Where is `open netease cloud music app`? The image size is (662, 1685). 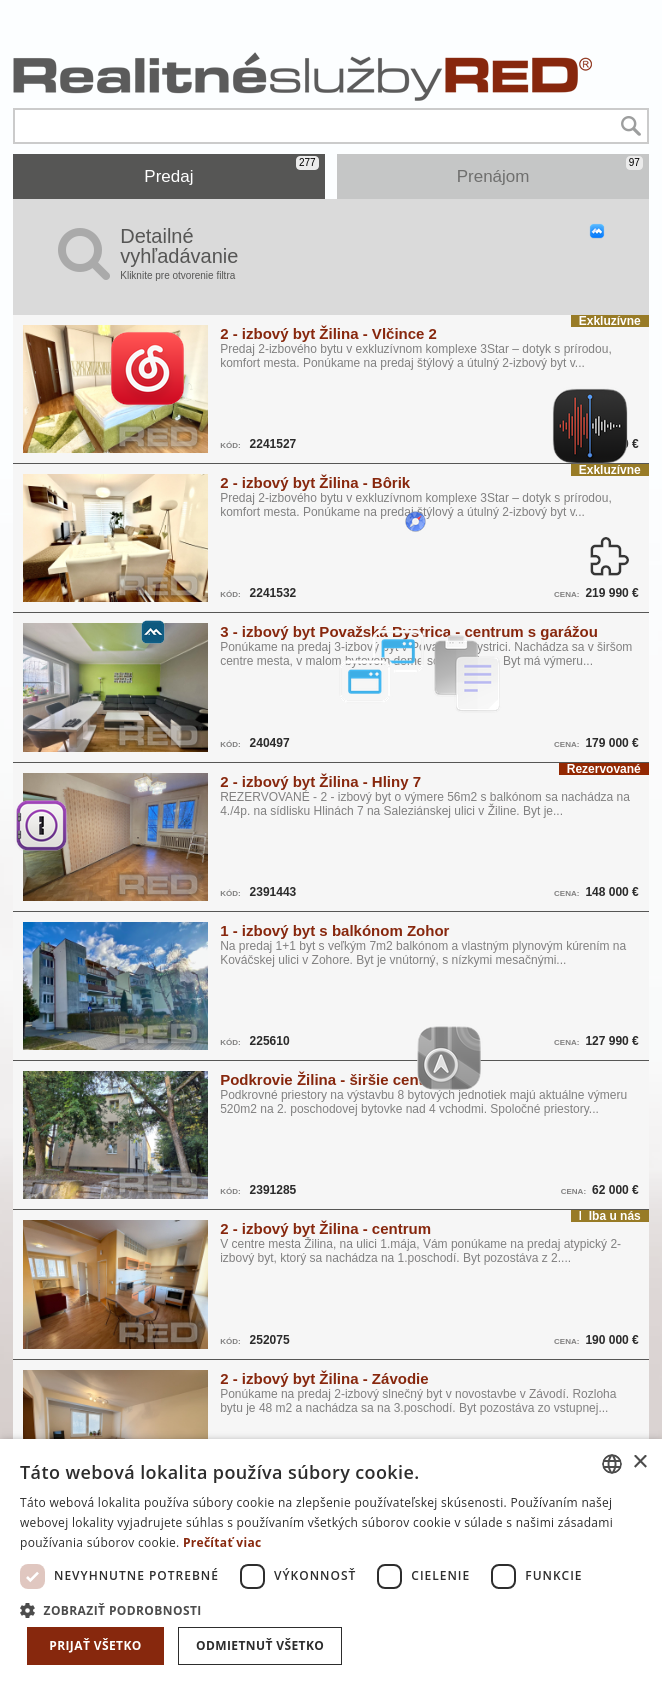 open netease cloud music app is located at coordinates (147, 368).